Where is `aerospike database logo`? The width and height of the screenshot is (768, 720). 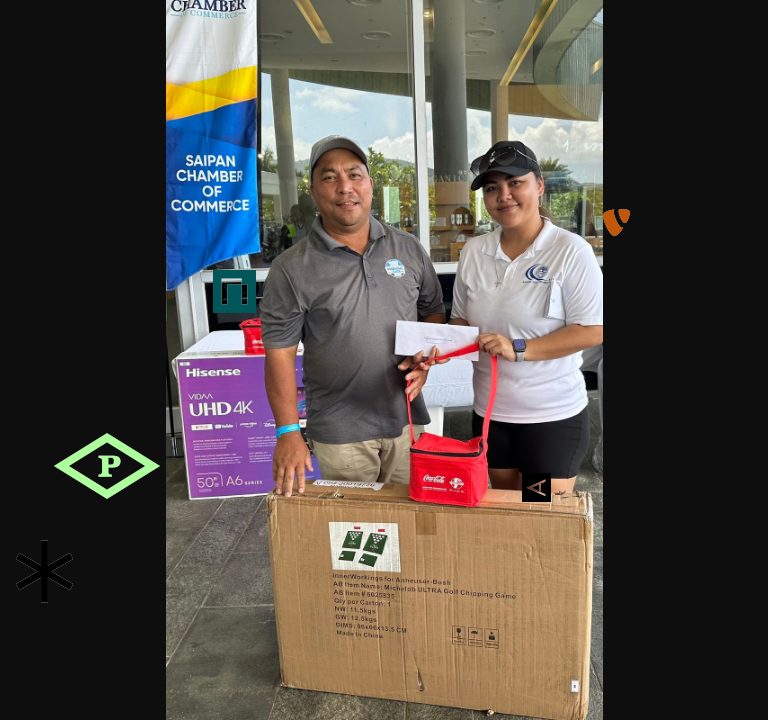 aerospike database logo is located at coordinates (536, 487).